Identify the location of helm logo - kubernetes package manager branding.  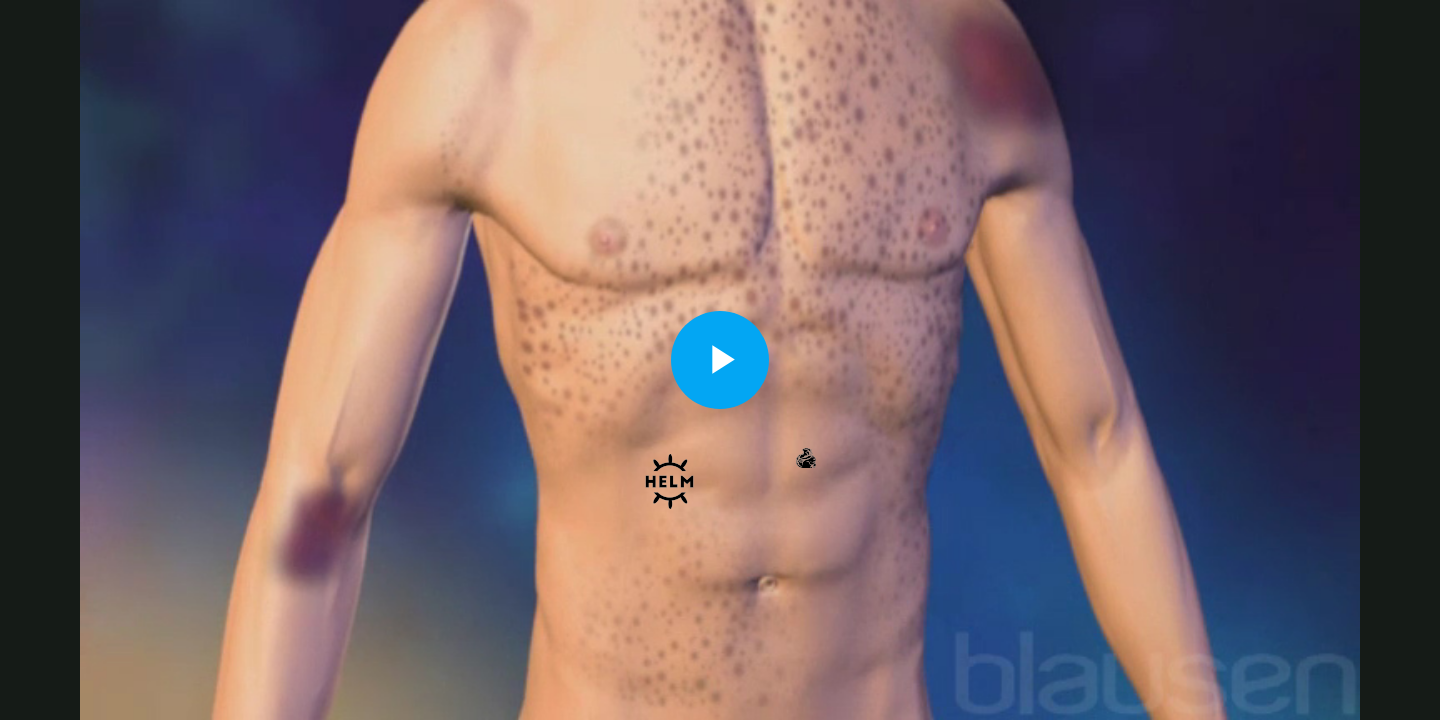
(669, 481).